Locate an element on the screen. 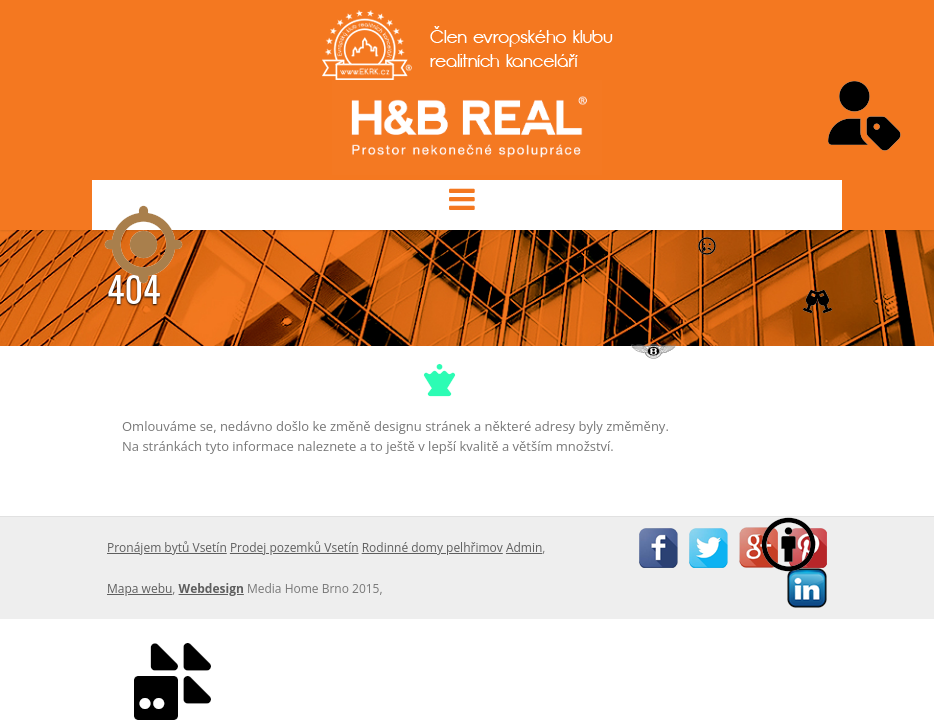 This screenshot has width=934, height=720. center map on current location is located at coordinates (143, 244).